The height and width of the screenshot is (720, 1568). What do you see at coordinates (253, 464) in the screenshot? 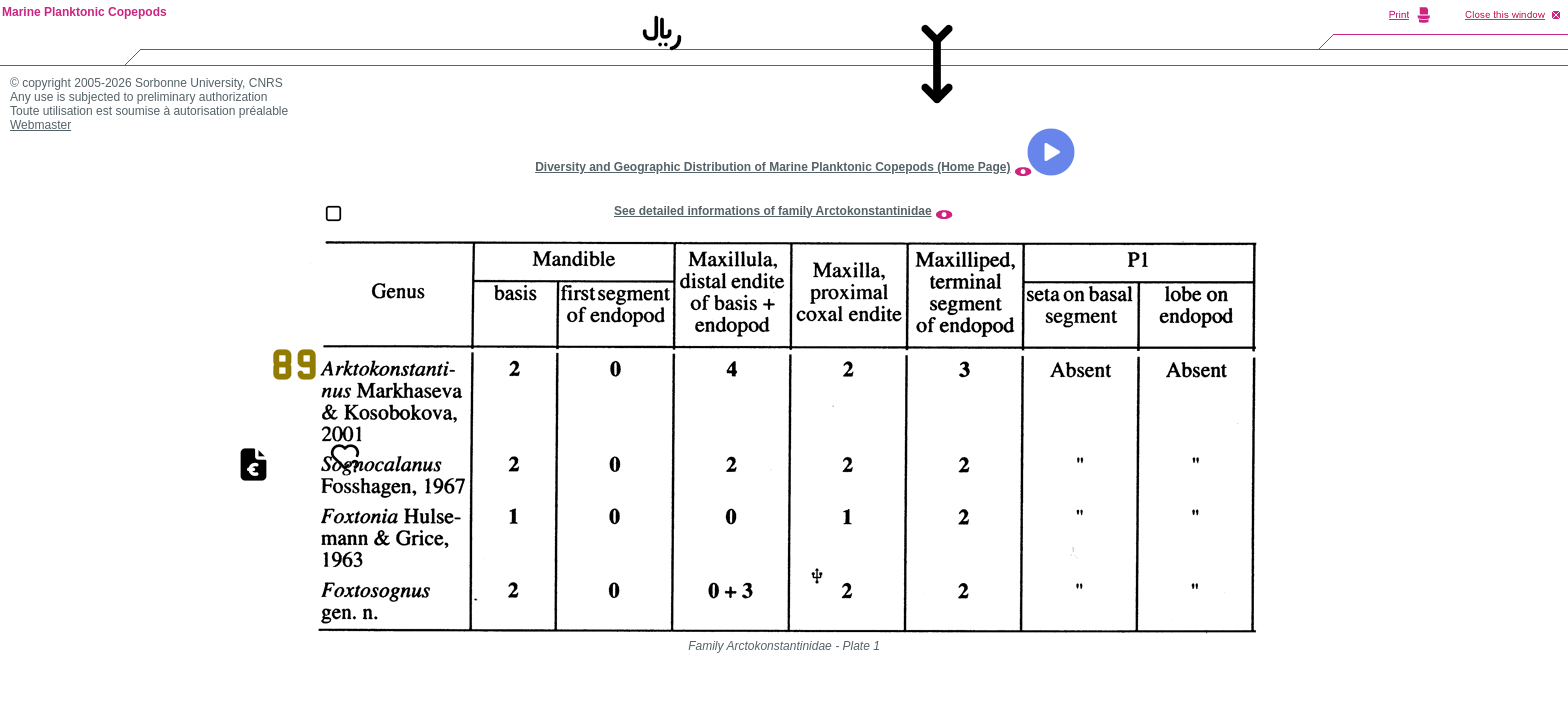
I see `view euro currency document` at bounding box center [253, 464].